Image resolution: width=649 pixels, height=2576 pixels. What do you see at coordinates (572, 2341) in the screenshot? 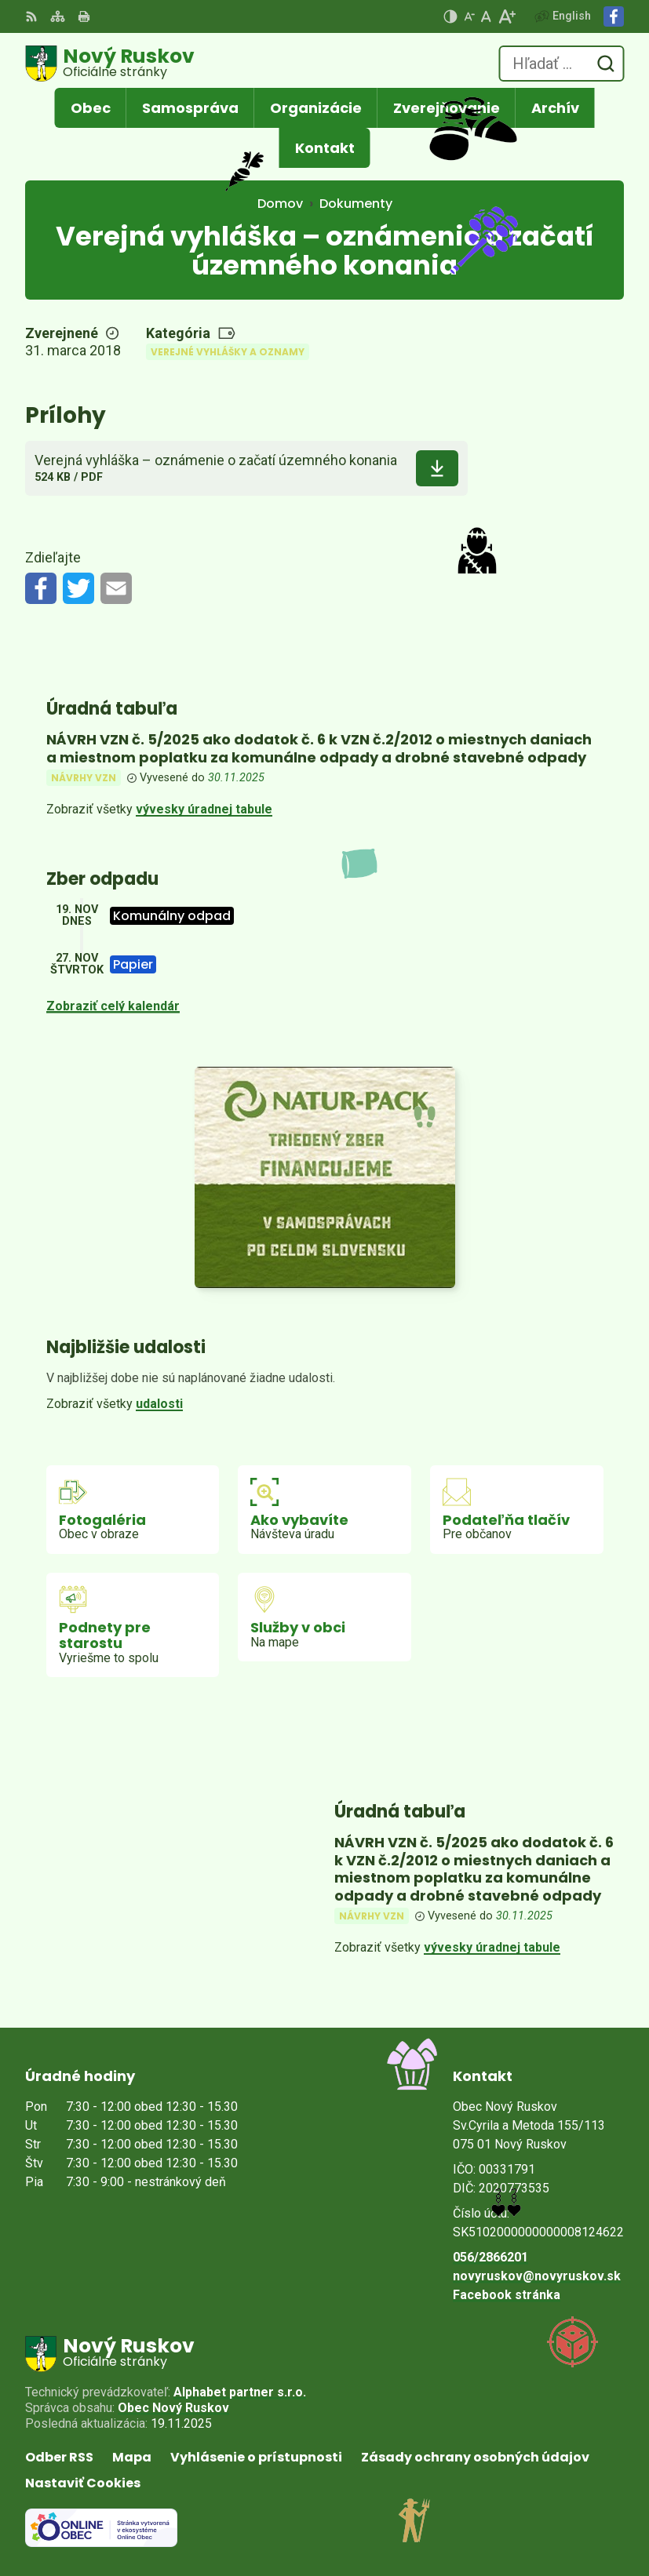
I see `target a random selection or dice roll` at bounding box center [572, 2341].